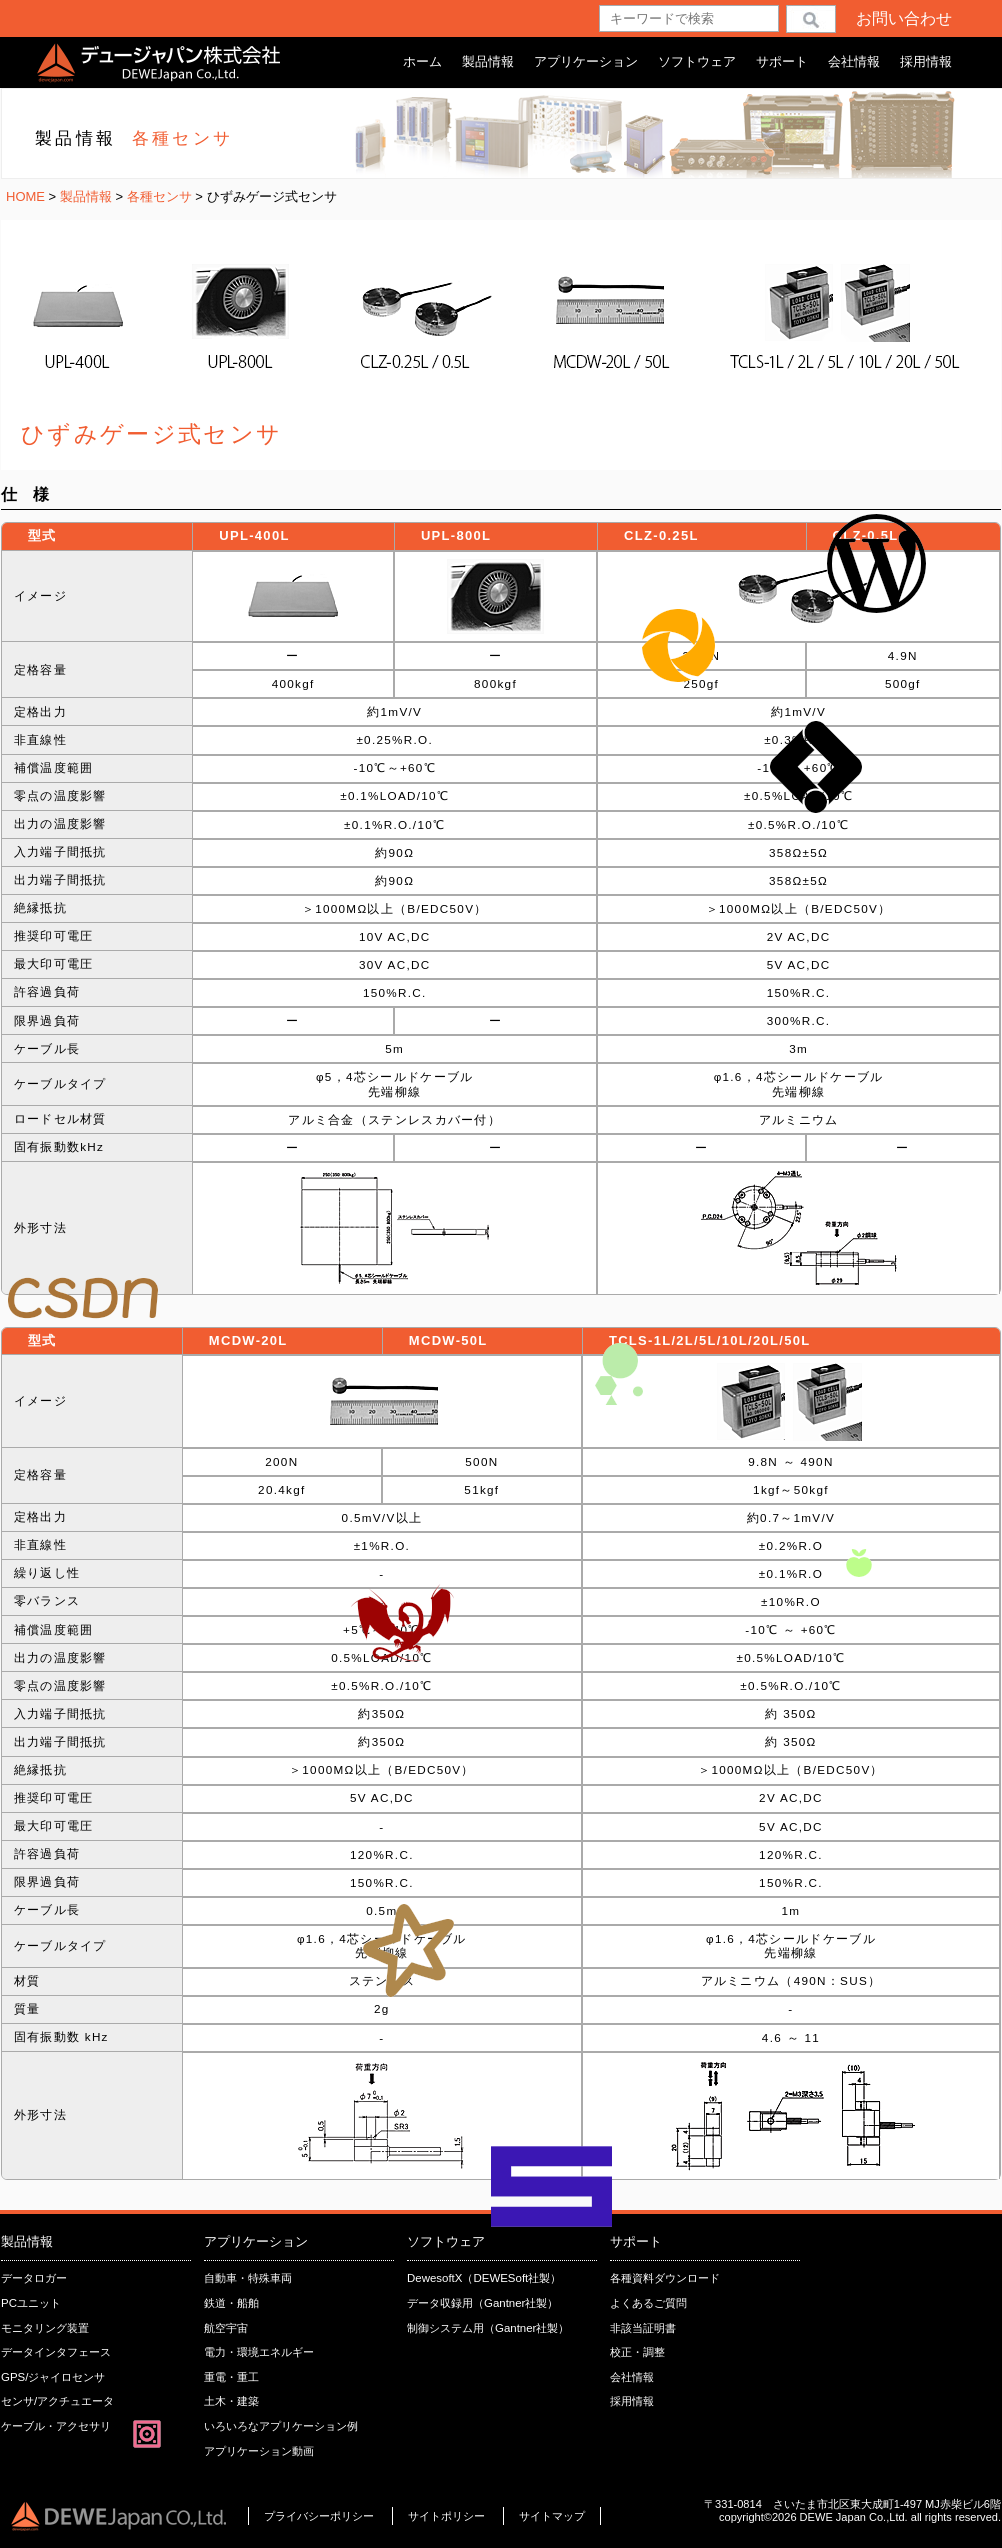 Image resolution: width=1002 pixels, height=2548 pixels. I want to click on visit the LLVM compiler infrastructure project website, so click(402, 1622).